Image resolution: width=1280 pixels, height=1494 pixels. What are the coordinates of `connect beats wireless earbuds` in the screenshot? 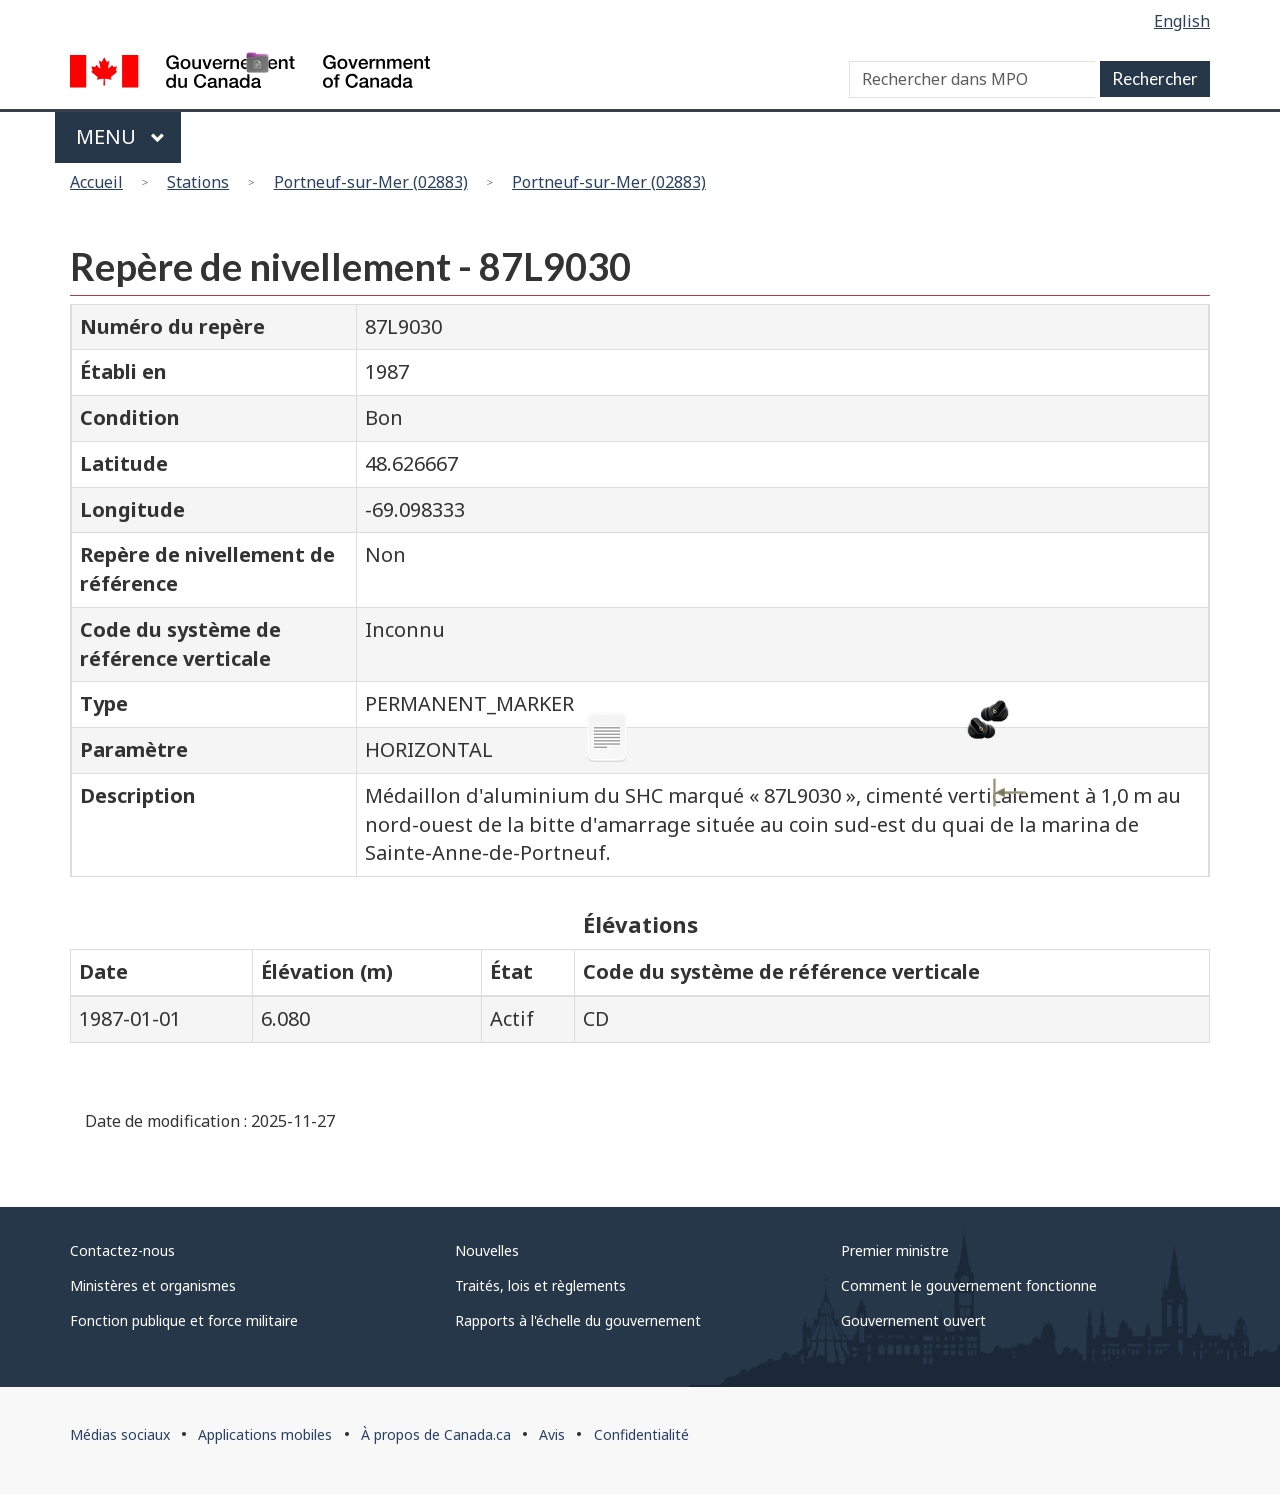 It's located at (988, 720).